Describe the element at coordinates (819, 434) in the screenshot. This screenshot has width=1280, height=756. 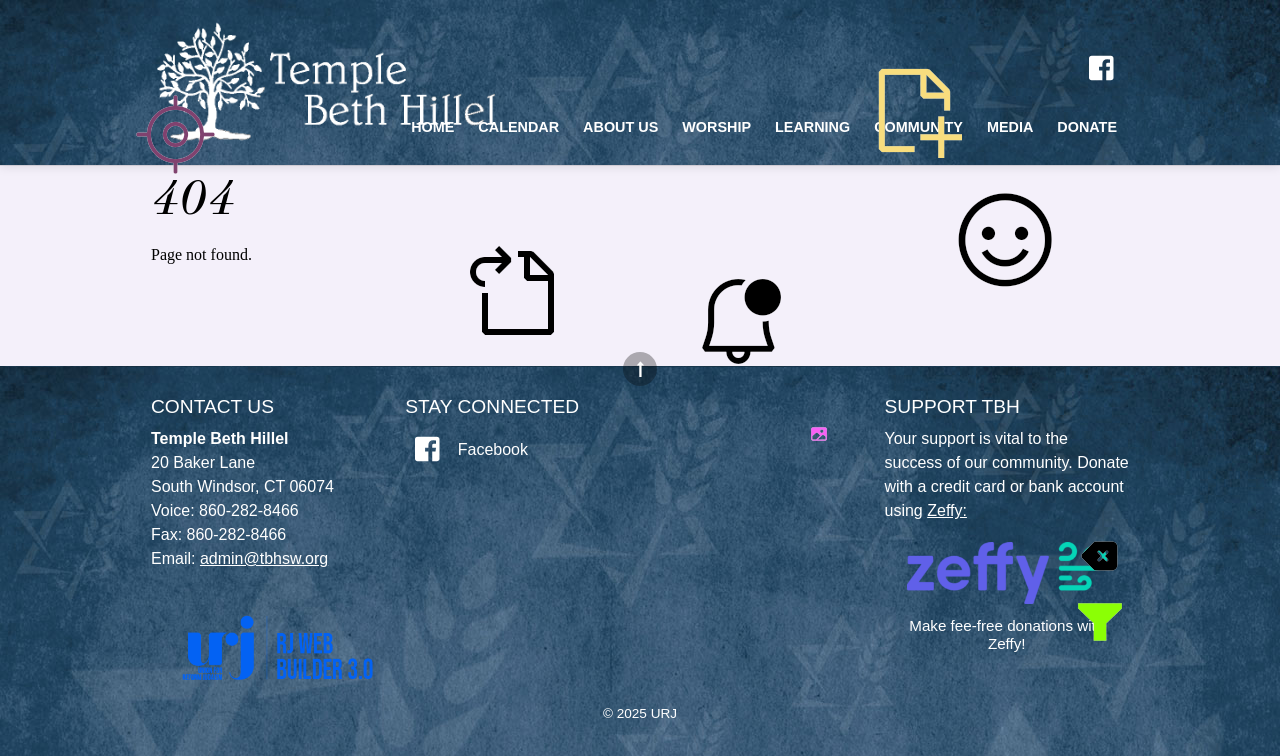
I see `view image or photo` at that location.